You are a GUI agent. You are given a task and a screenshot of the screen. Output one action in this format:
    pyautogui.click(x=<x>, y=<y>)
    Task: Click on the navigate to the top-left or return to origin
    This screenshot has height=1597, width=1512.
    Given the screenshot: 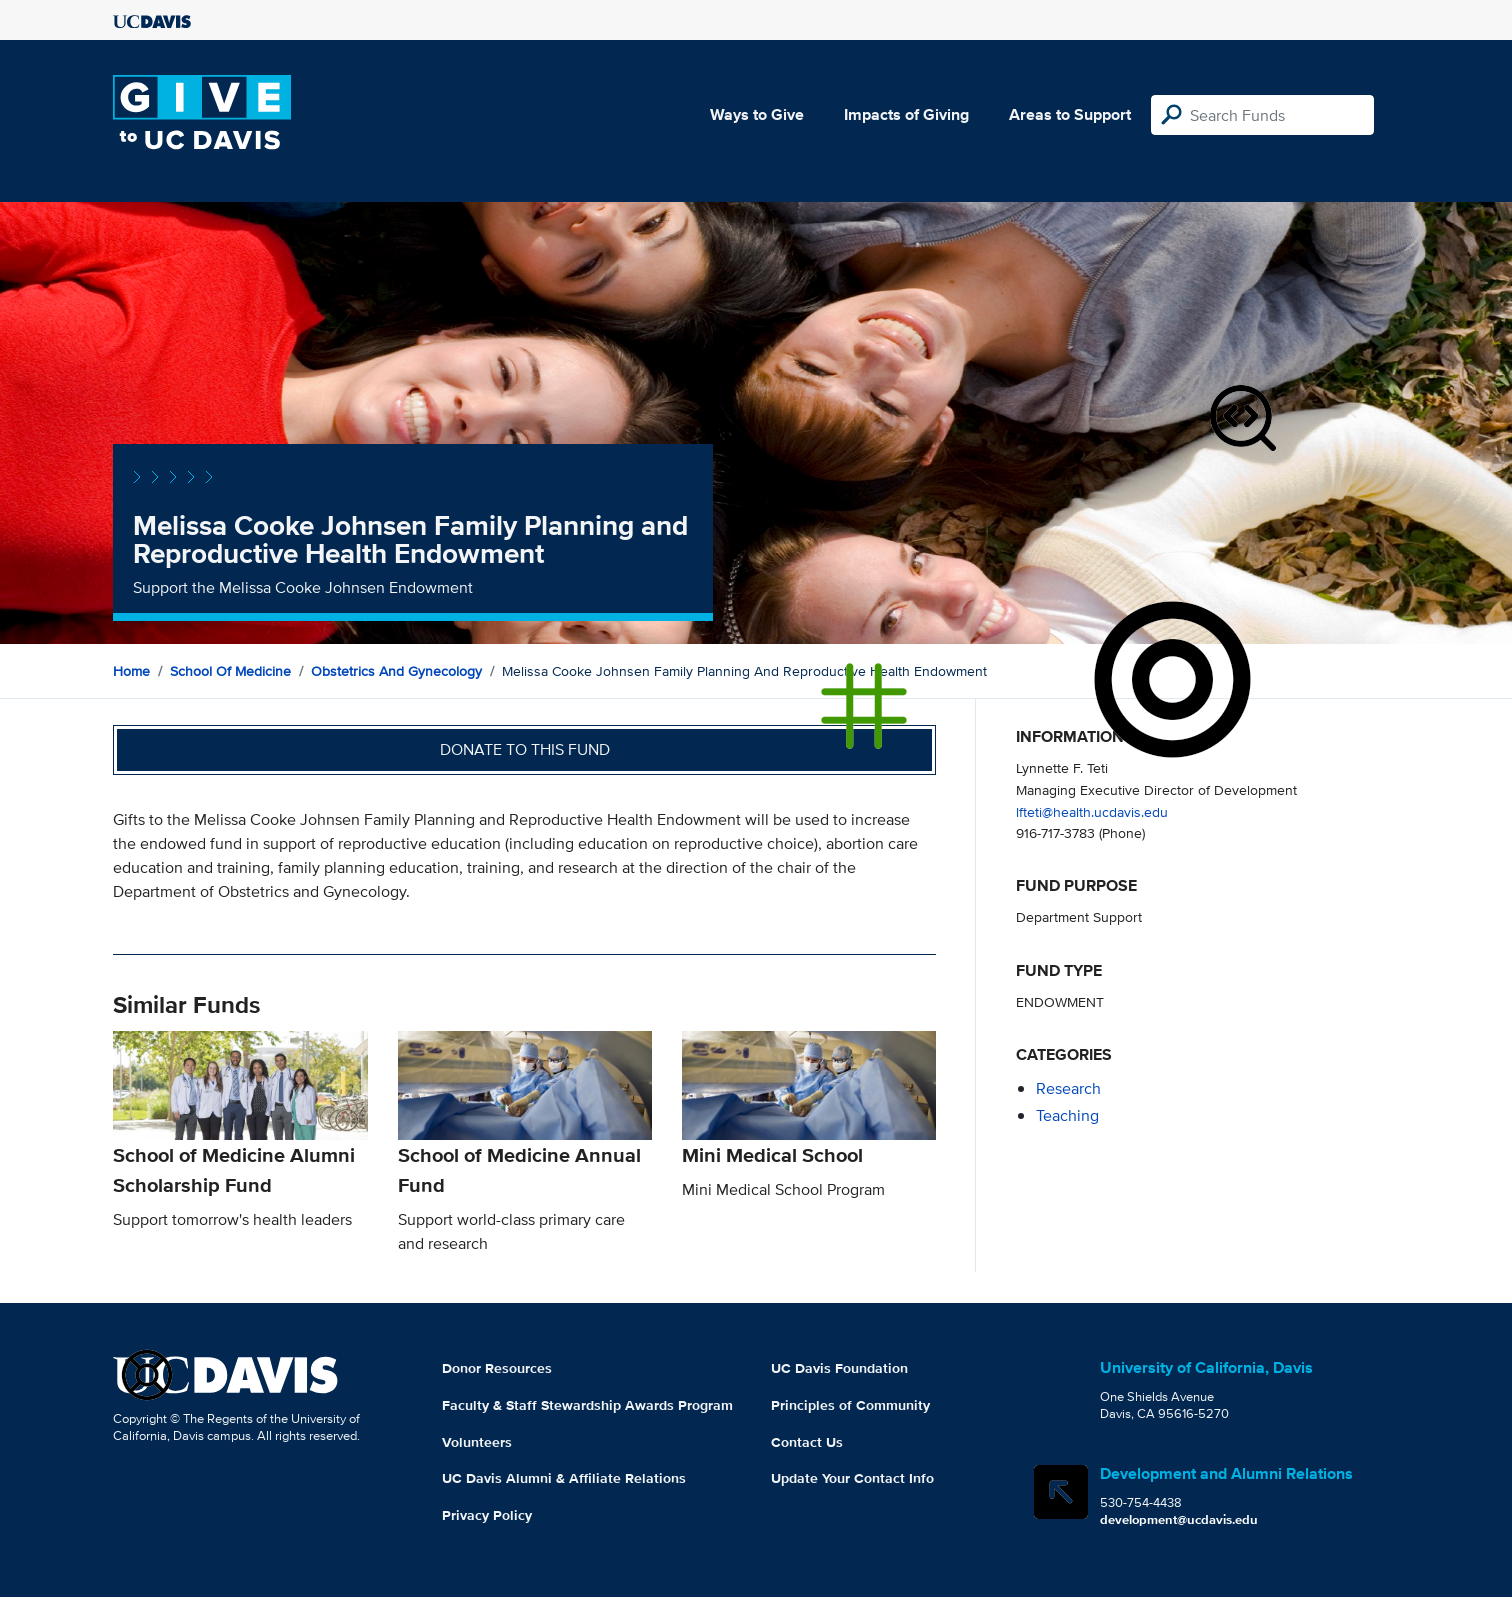 What is the action you would take?
    pyautogui.click(x=1061, y=1492)
    